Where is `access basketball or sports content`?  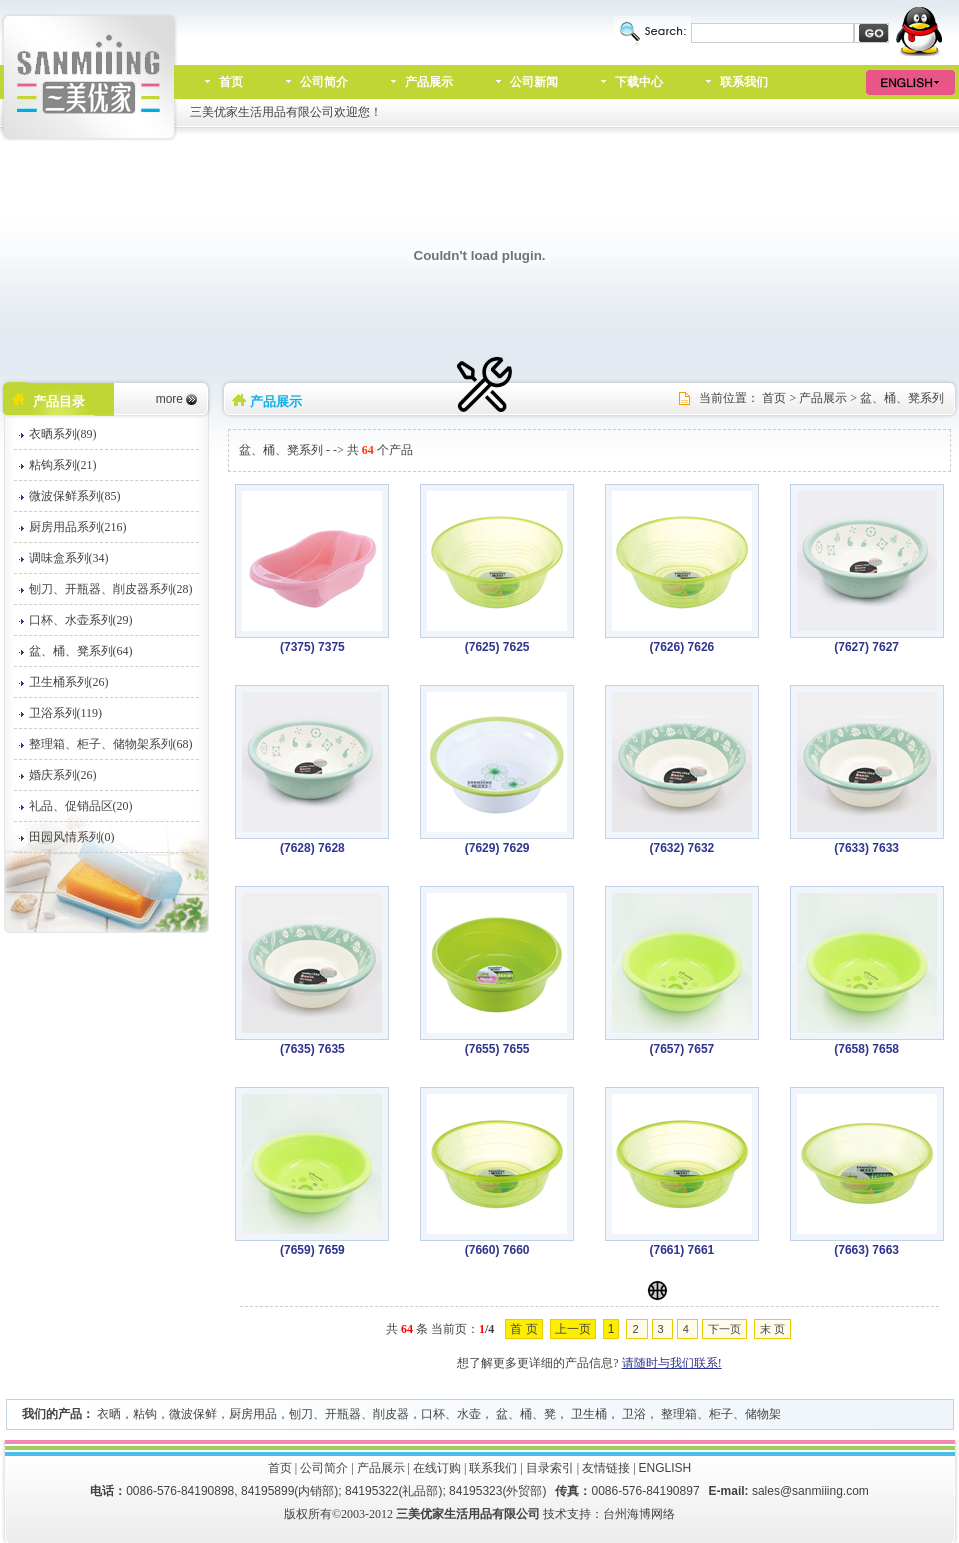
access basketball or sports content is located at coordinates (657, 1290).